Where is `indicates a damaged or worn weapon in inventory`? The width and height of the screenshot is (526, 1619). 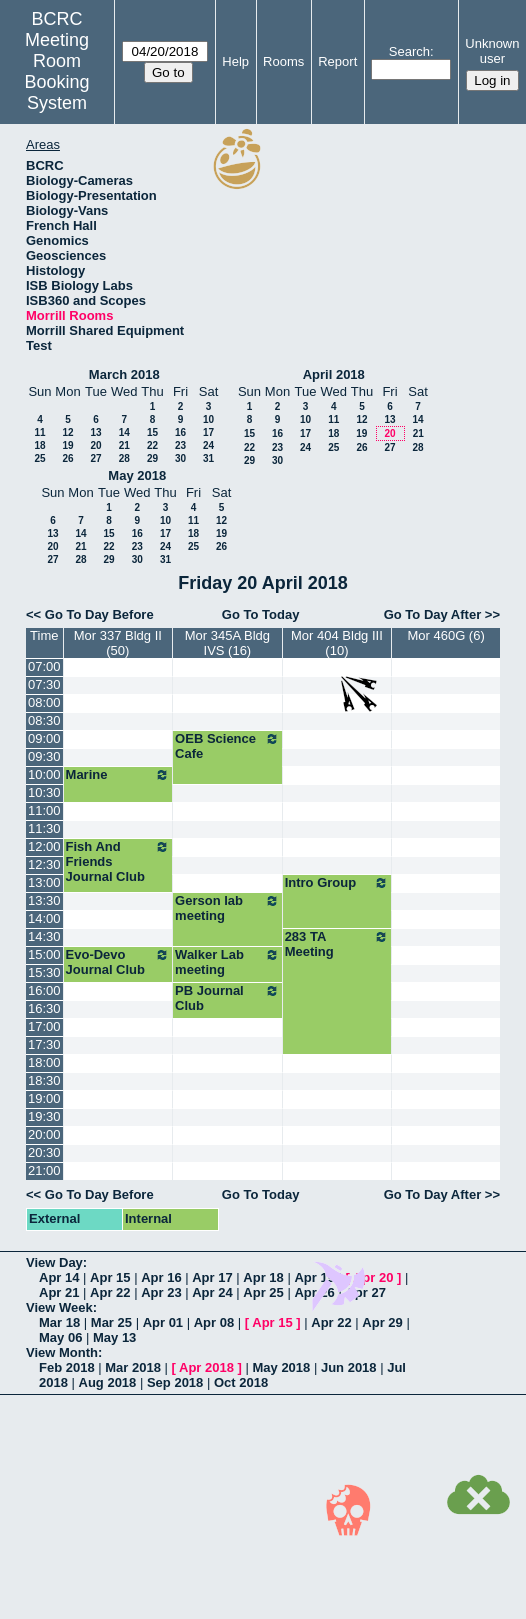
indicates a damaged or worn weapon in inventory is located at coordinates (338, 1288).